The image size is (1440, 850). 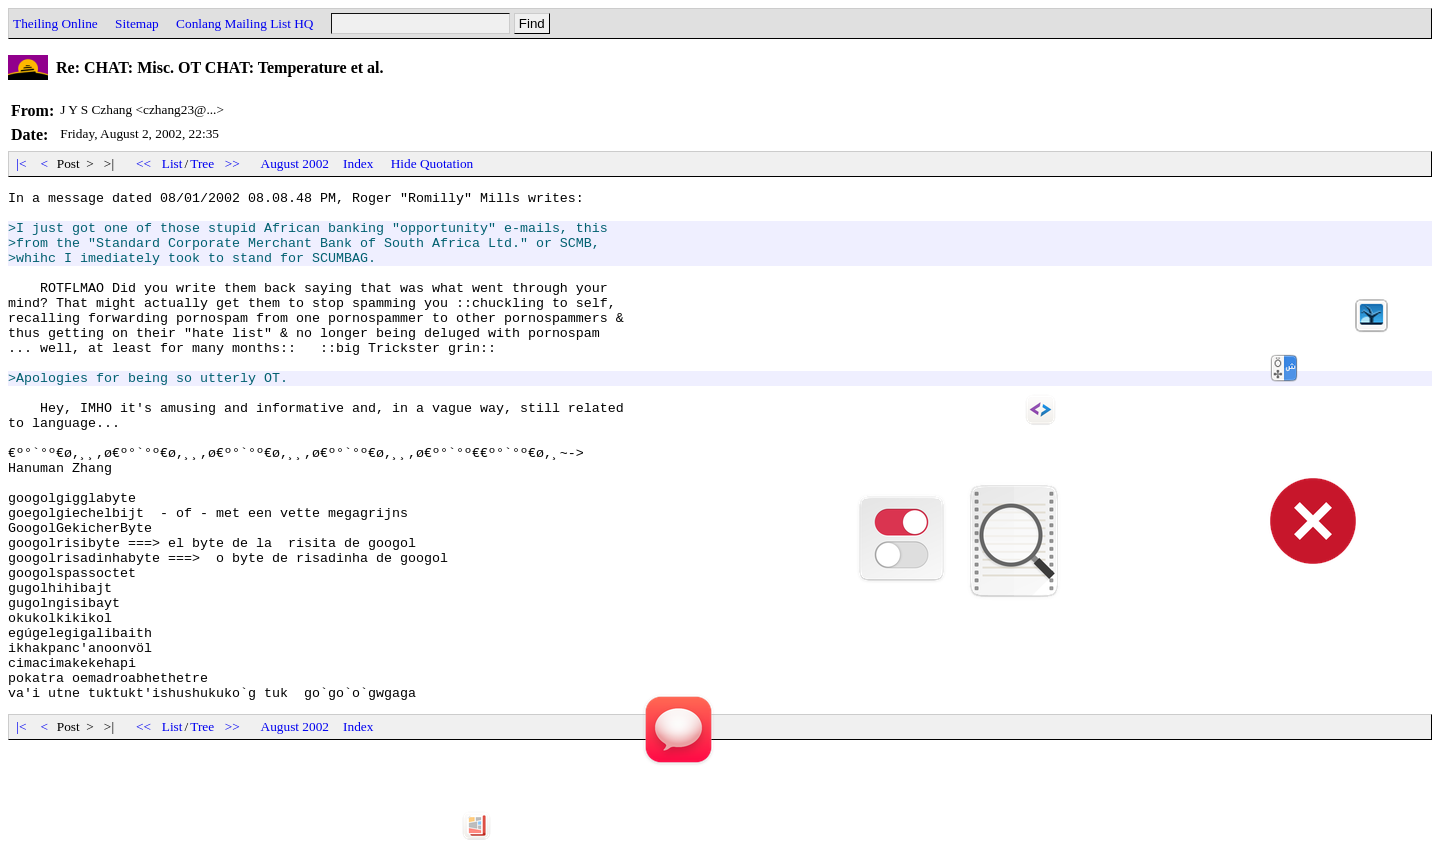 What do you see at coordinates (1014, 541) in the screenshot?
I see `open the log viewer application` at bounding box center [1014, 541].